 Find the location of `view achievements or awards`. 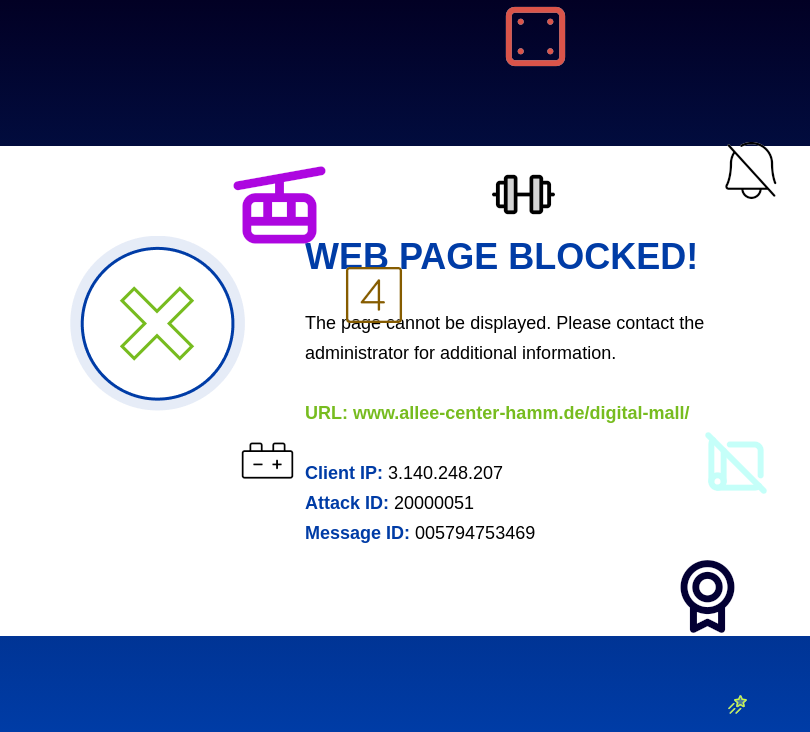

view achievements or awards is located at coordinates (707, 596).